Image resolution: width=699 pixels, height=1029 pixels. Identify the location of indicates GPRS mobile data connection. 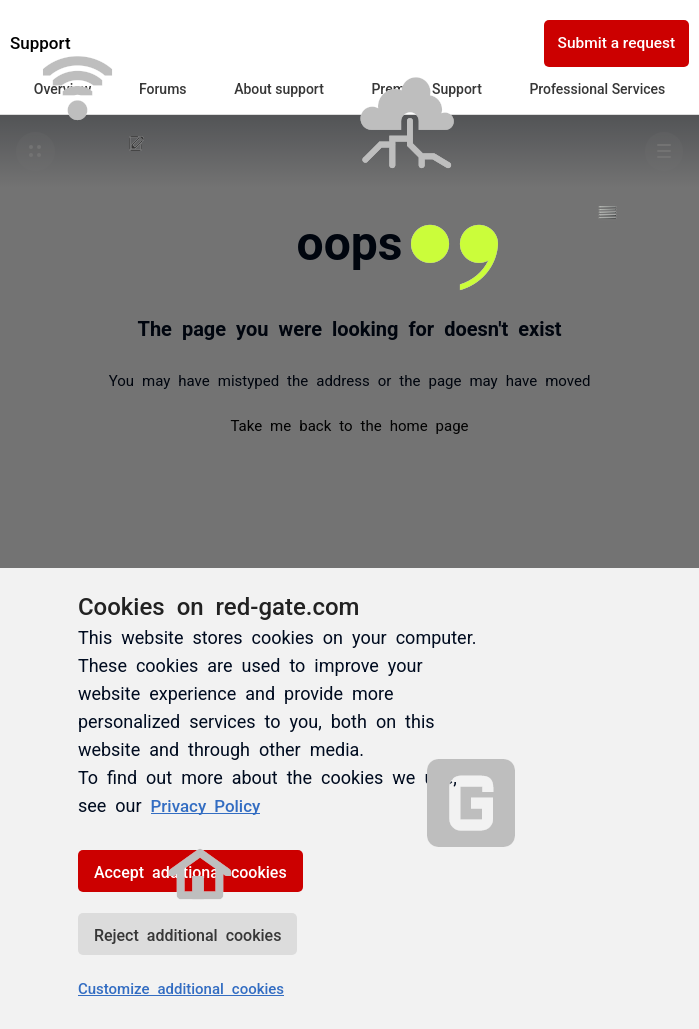
(471, 803).